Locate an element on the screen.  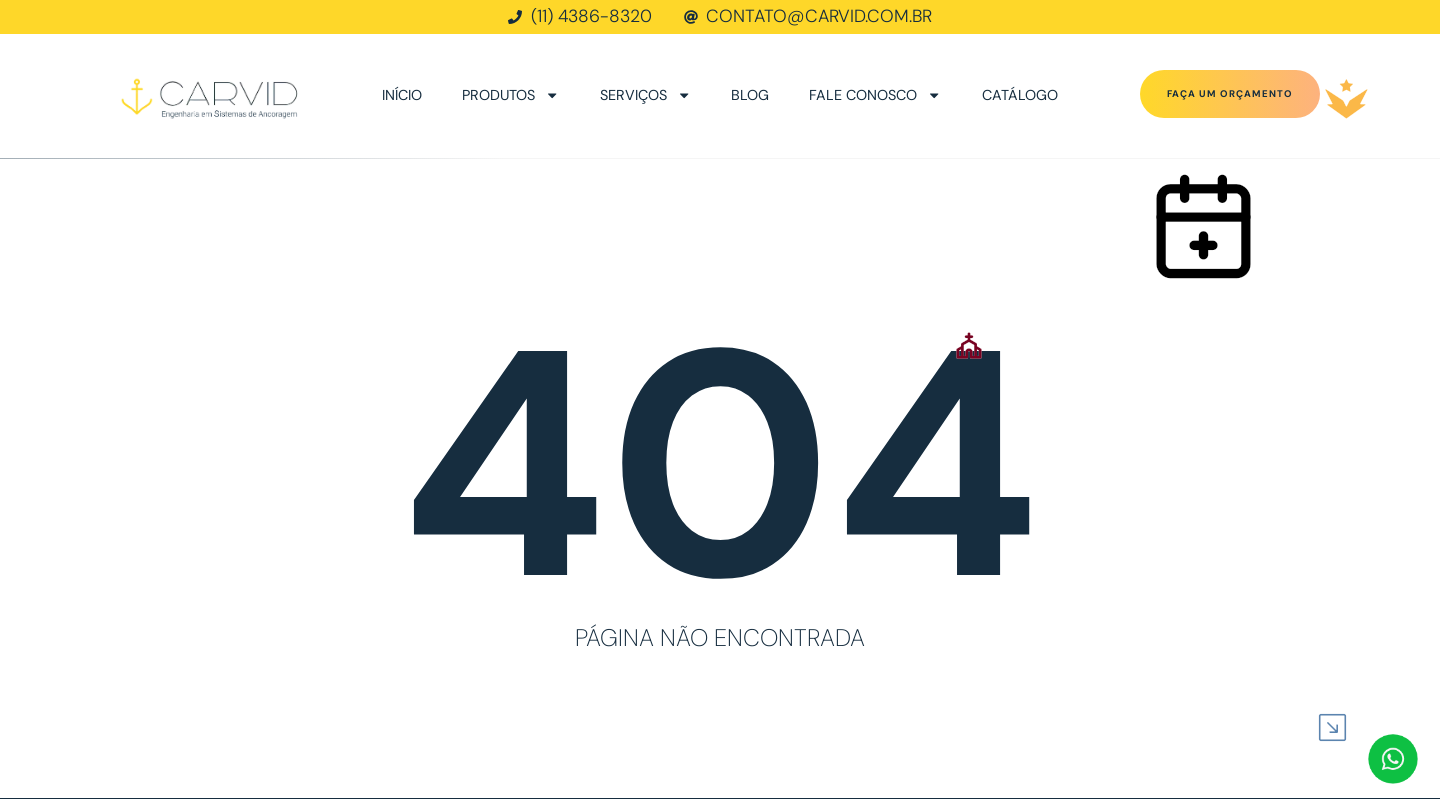
add a new event to calendar is located at coordinates (1203, 226).